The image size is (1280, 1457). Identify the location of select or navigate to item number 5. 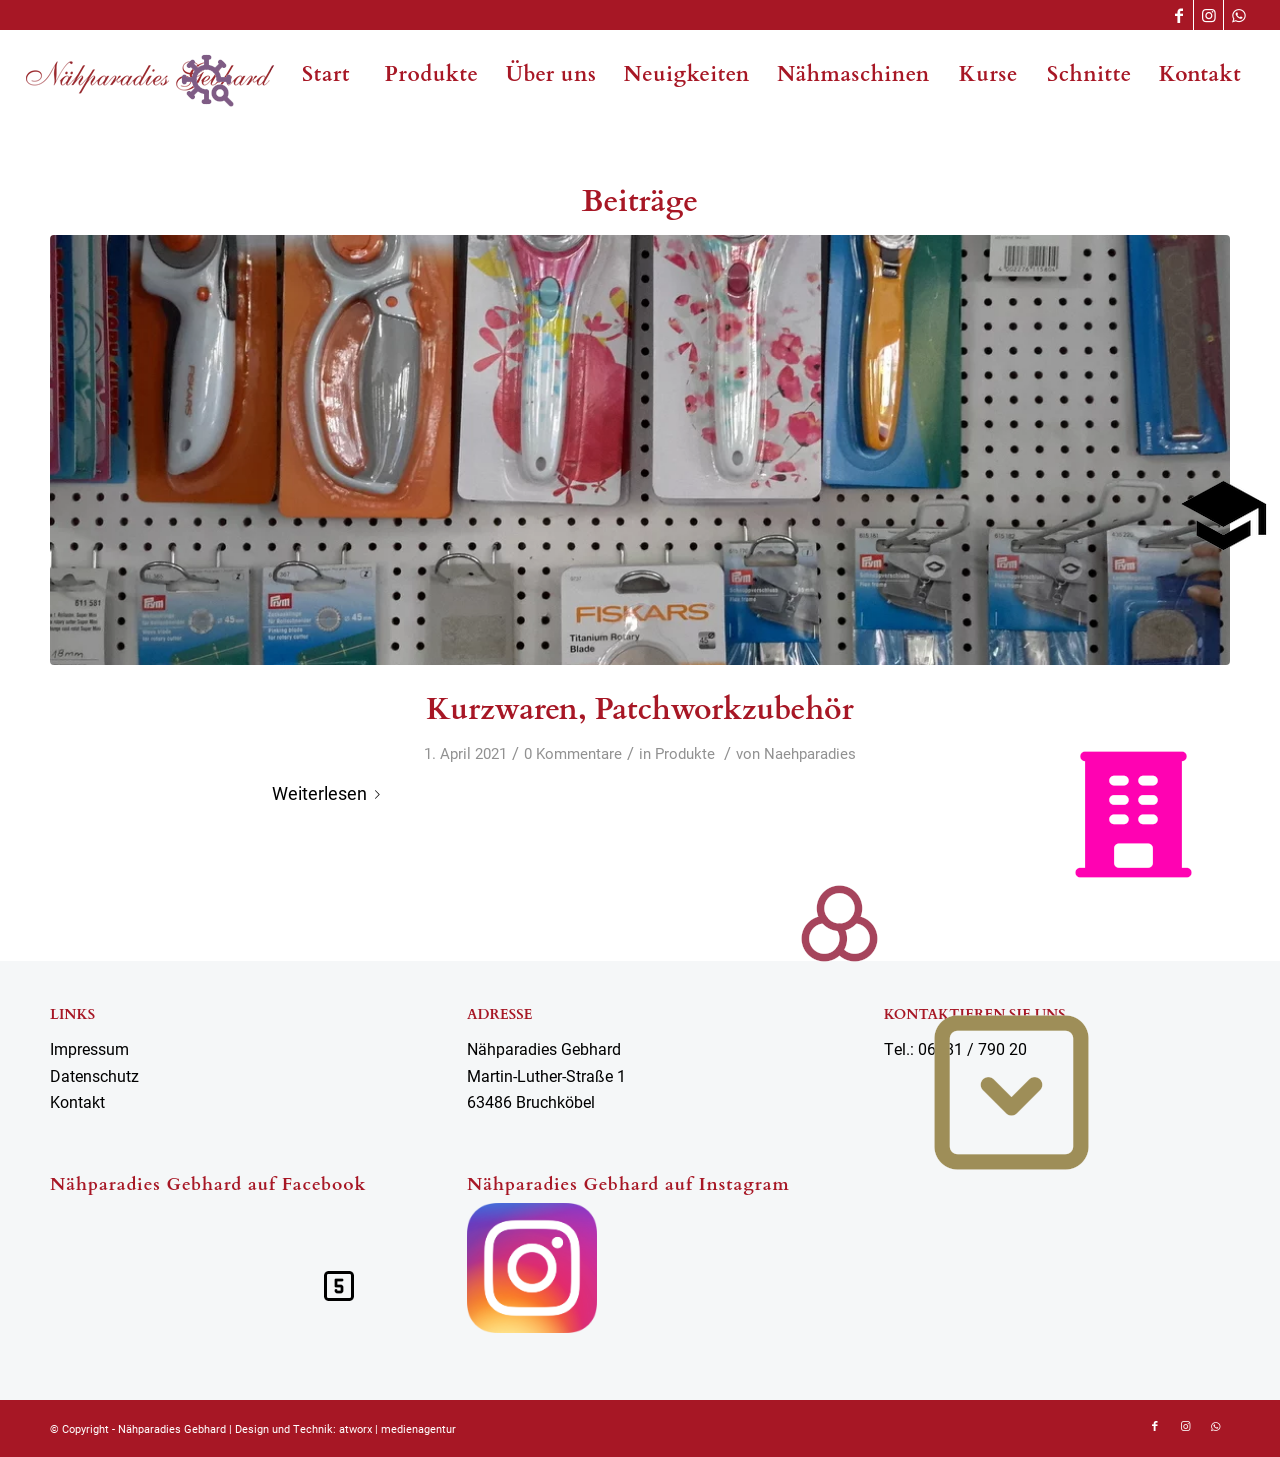
(339, 1286).